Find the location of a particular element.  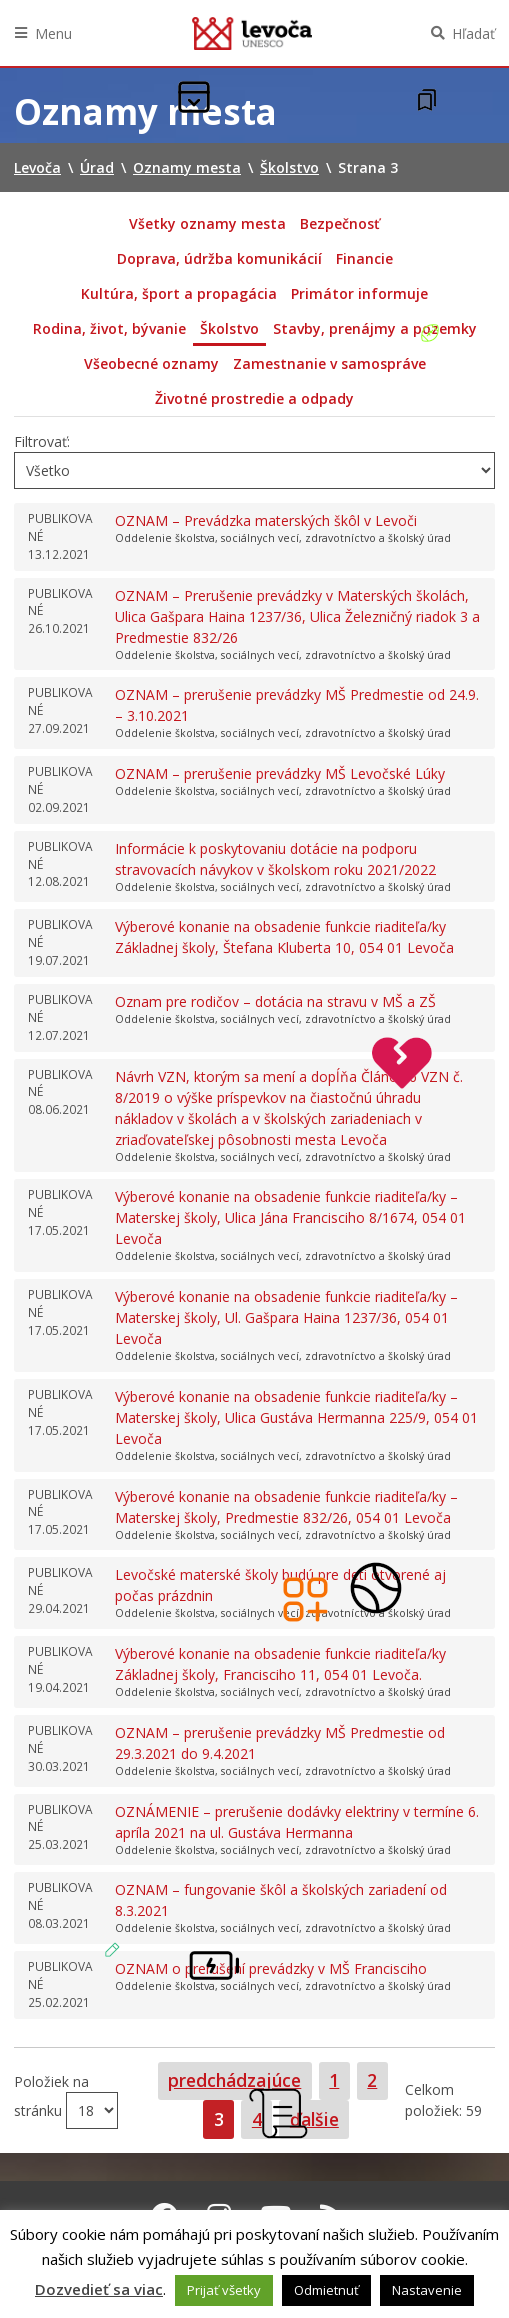

access tennis or racquet sports features is located at coordinates (376, 1588).